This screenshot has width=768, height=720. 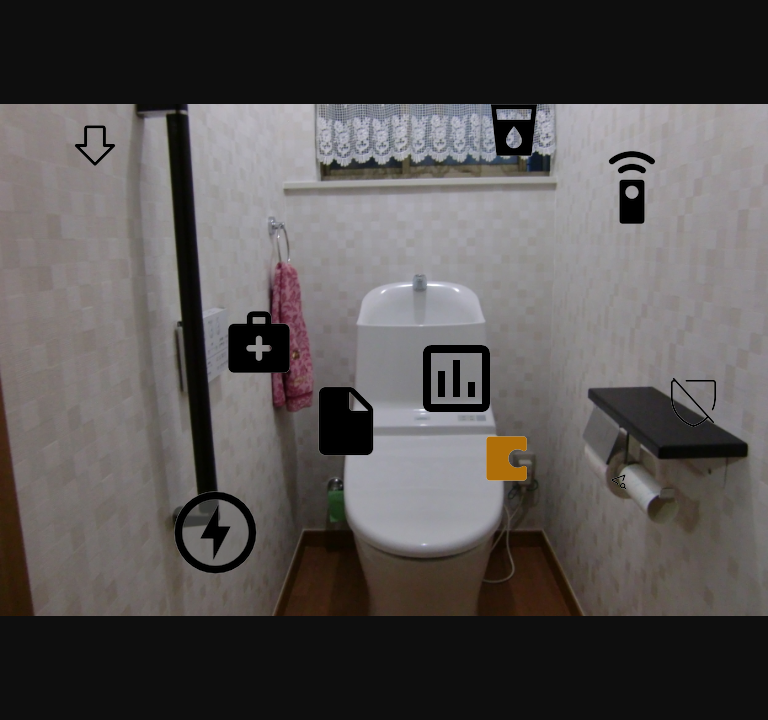 What do you see at coordinates (506, 458) in the screenshot?
I see `open Coda app` at bounding box center [506, 458].